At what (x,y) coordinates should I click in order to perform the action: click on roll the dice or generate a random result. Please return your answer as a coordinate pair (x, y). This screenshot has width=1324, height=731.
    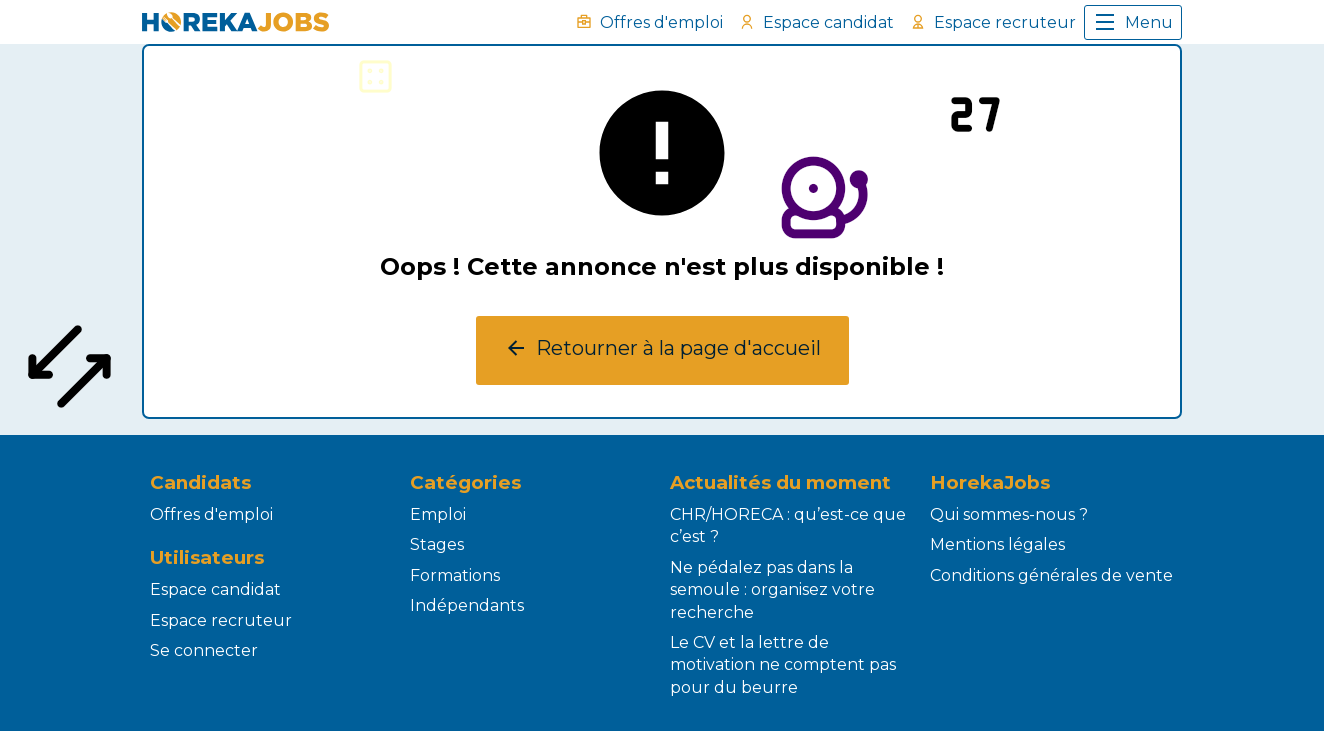
    Looking at the image, I should click on (375, 76).